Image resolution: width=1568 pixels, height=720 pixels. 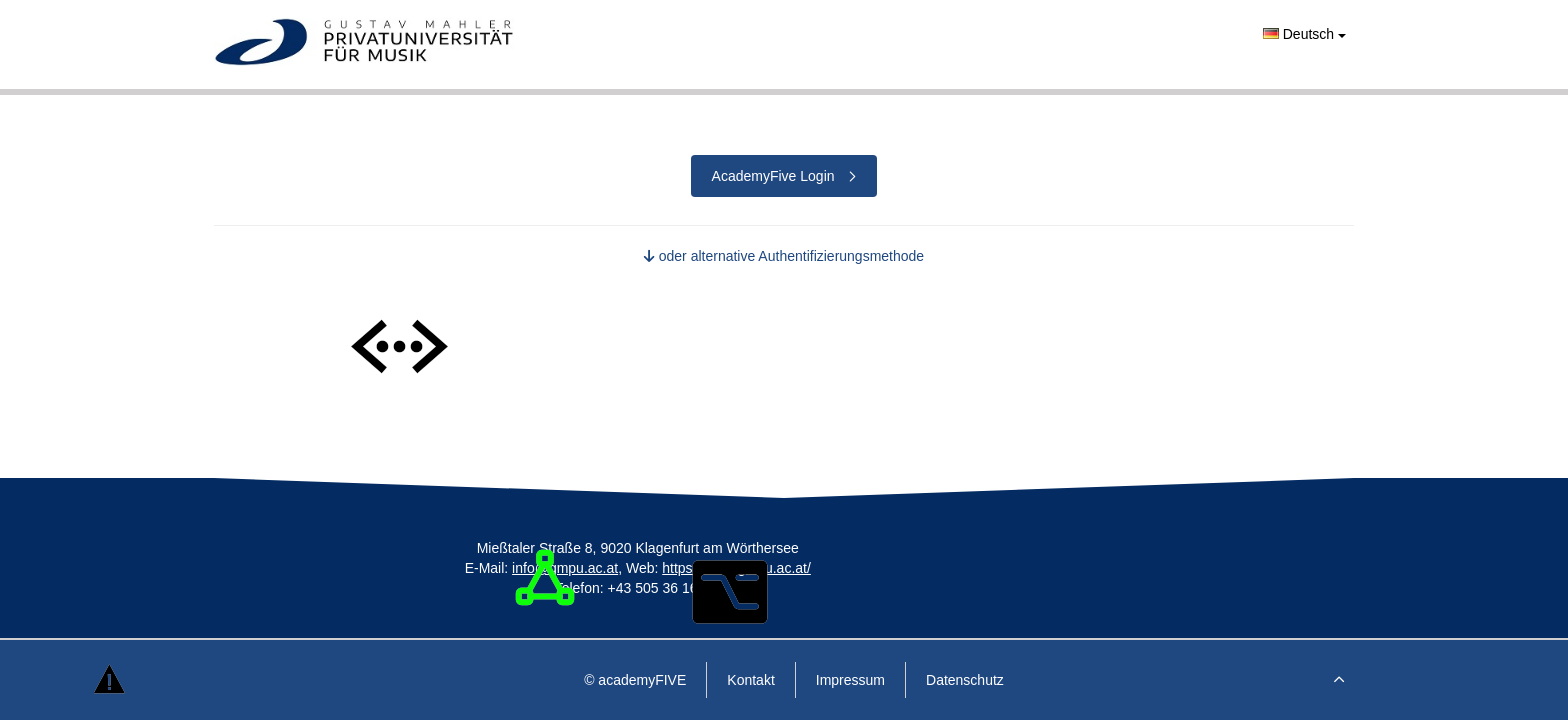 I want to click on create a triangle shape in vector editing mode, so click(x=545, y=576).